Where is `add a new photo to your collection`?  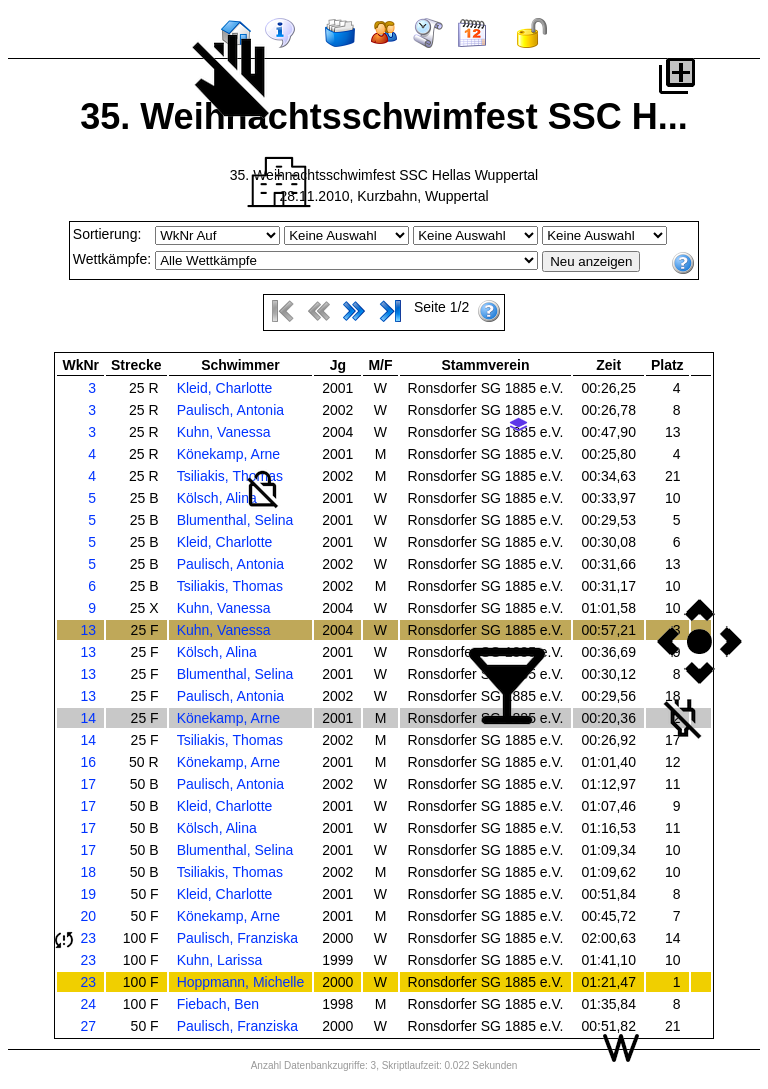
add a new photo to your collection is located at coordinates (677, 76).